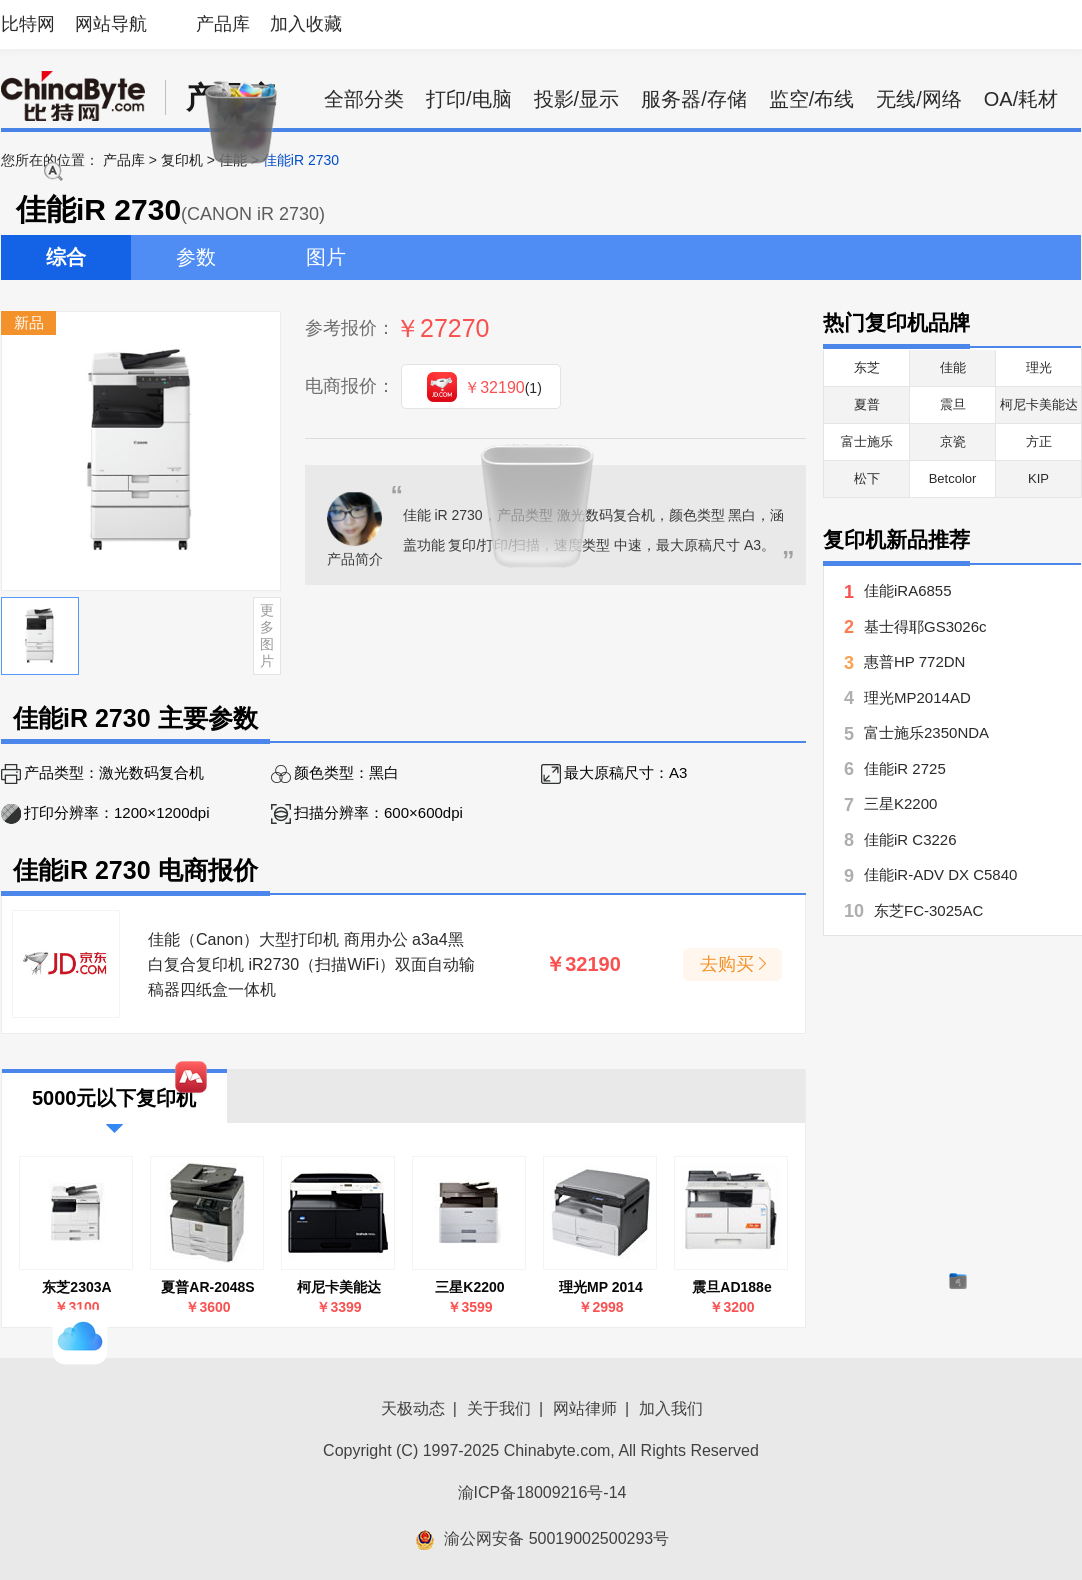  Describe the element at coordinates (958, 1281) in the screenshot. I see `open insync cloud sync folder` at that location.